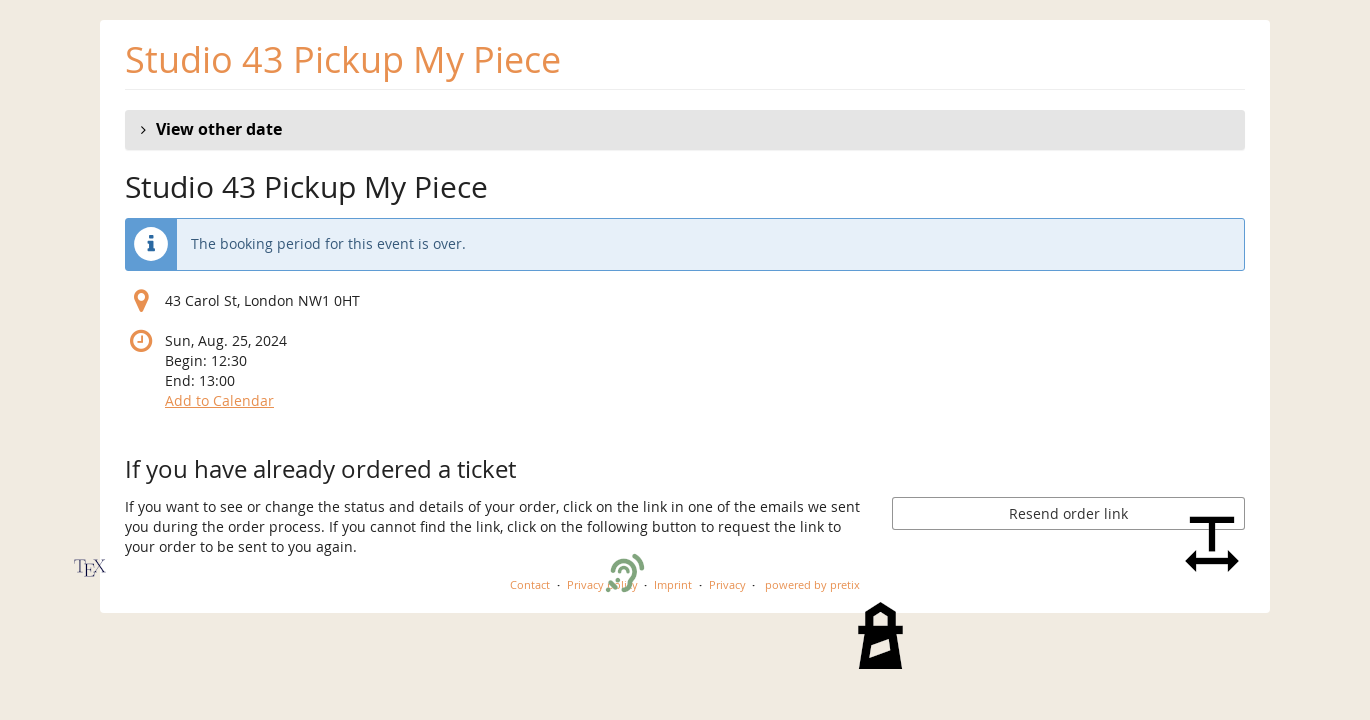  Describe the element at coordinates (1212, 542) in the screenshot. I see `adjust horizontal text spacing or letter tracking` at that location.